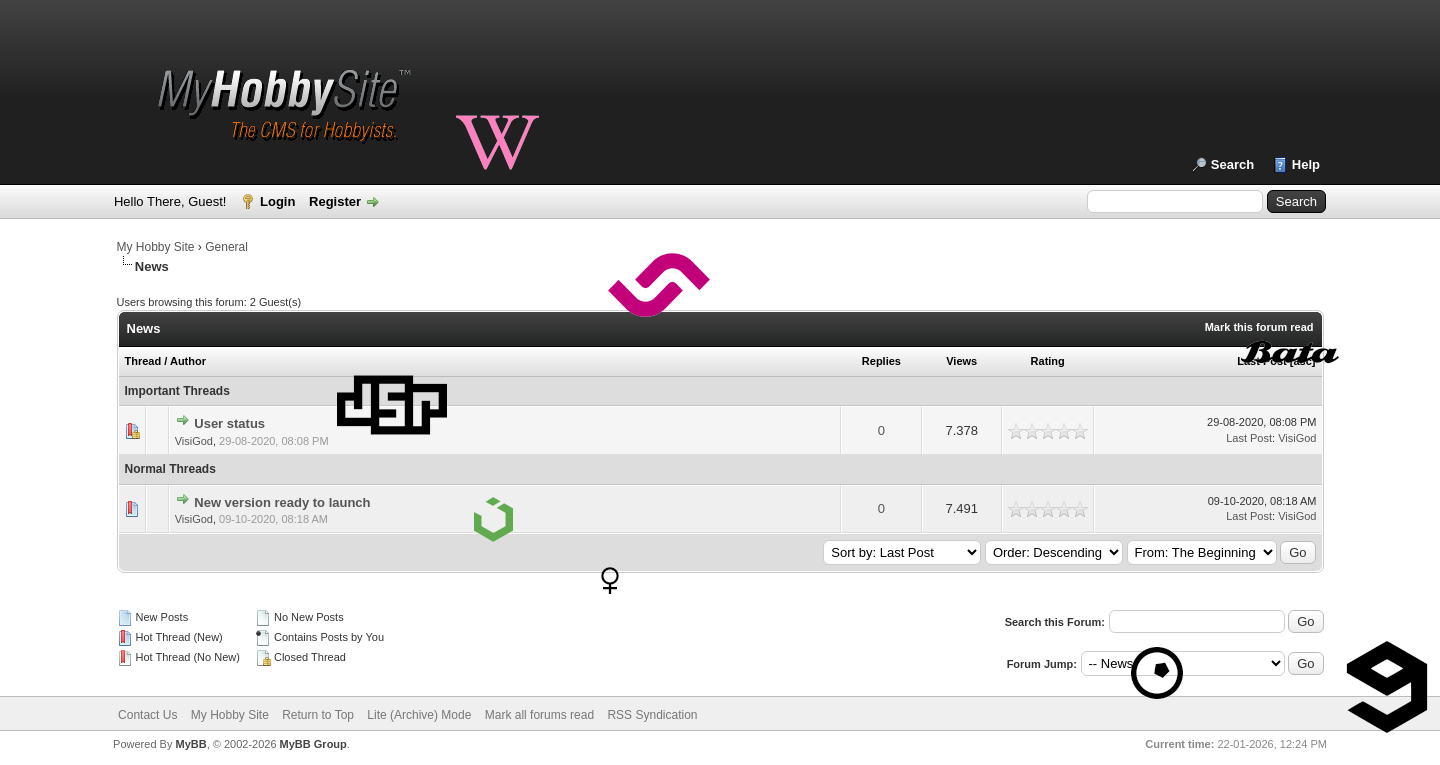  What do you see at coordinates (1290, 352) in the screenshot?
I see `visit the Bata footwear website` at bounding box center [1290, 352].